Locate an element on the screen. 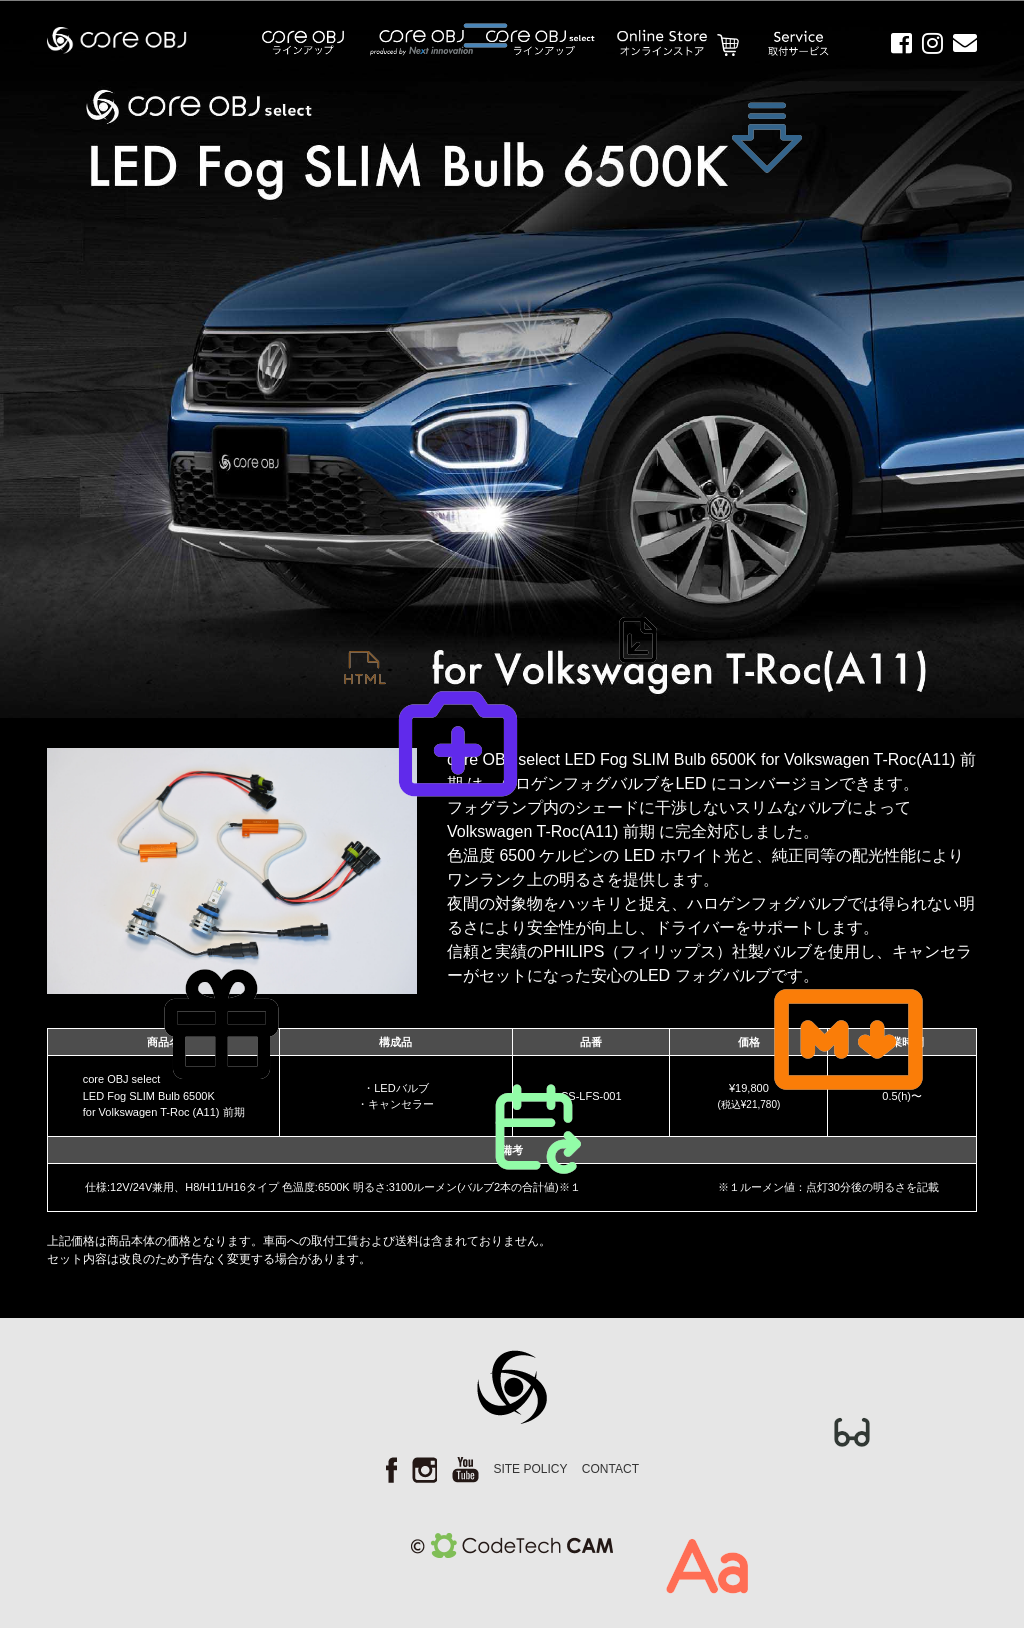 Image resolution: width=1024 pixels, height=1628 pixels. change font or text settings is located at coordinates (708, 1567).